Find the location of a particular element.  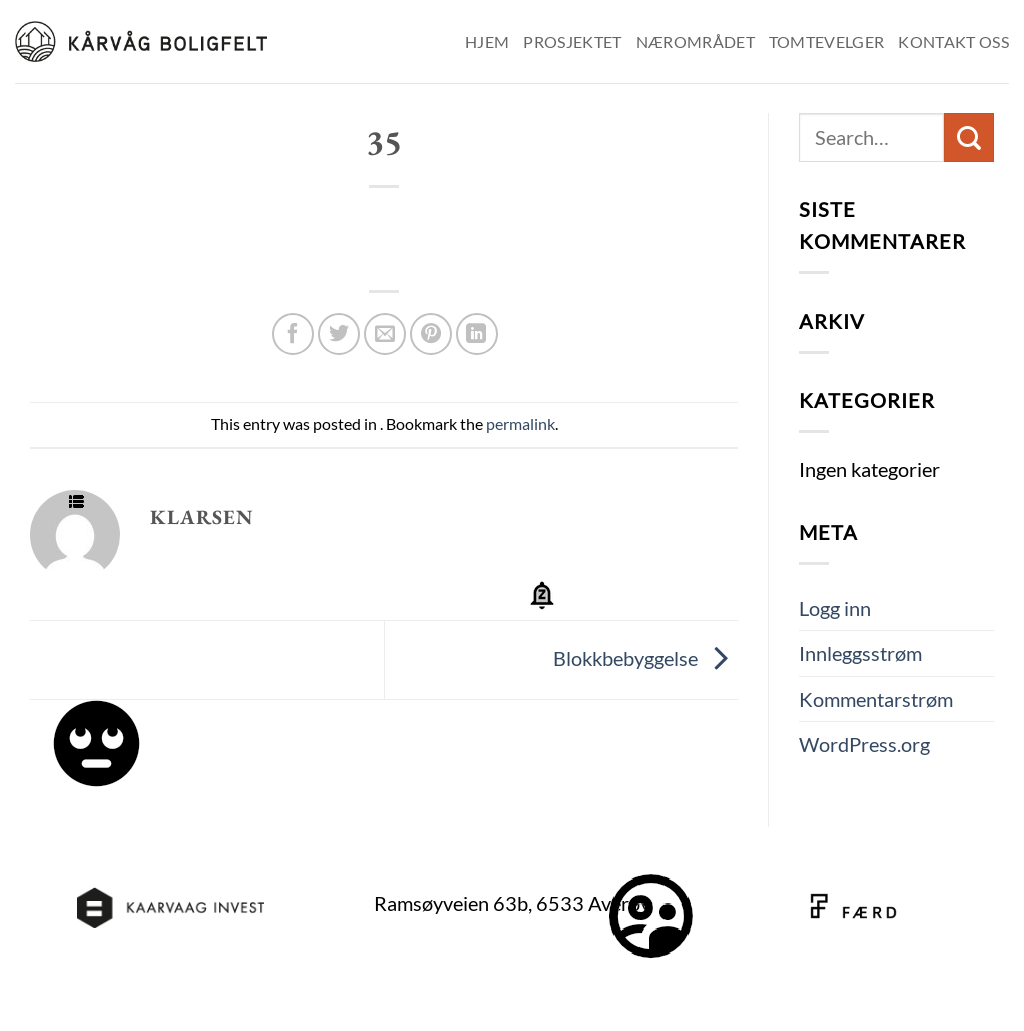

switch to list view is located at coordinates (76, 501).